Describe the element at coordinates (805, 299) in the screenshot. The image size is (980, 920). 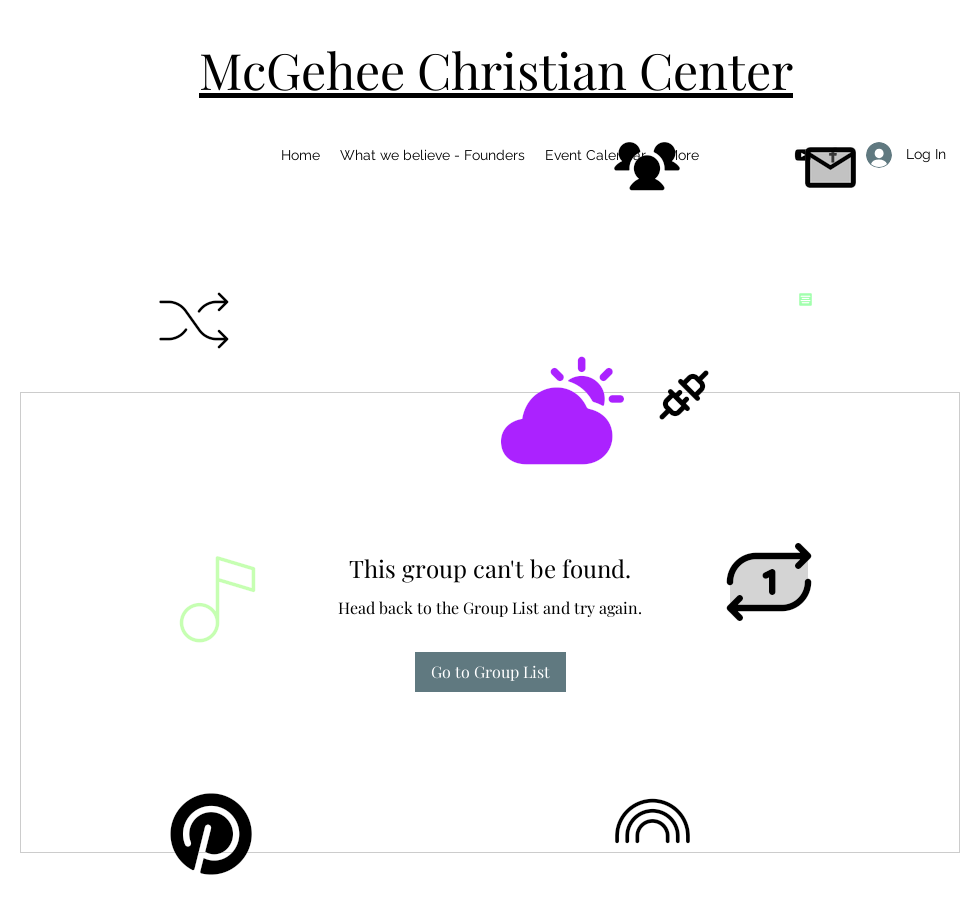
I see `center align text` at that location.